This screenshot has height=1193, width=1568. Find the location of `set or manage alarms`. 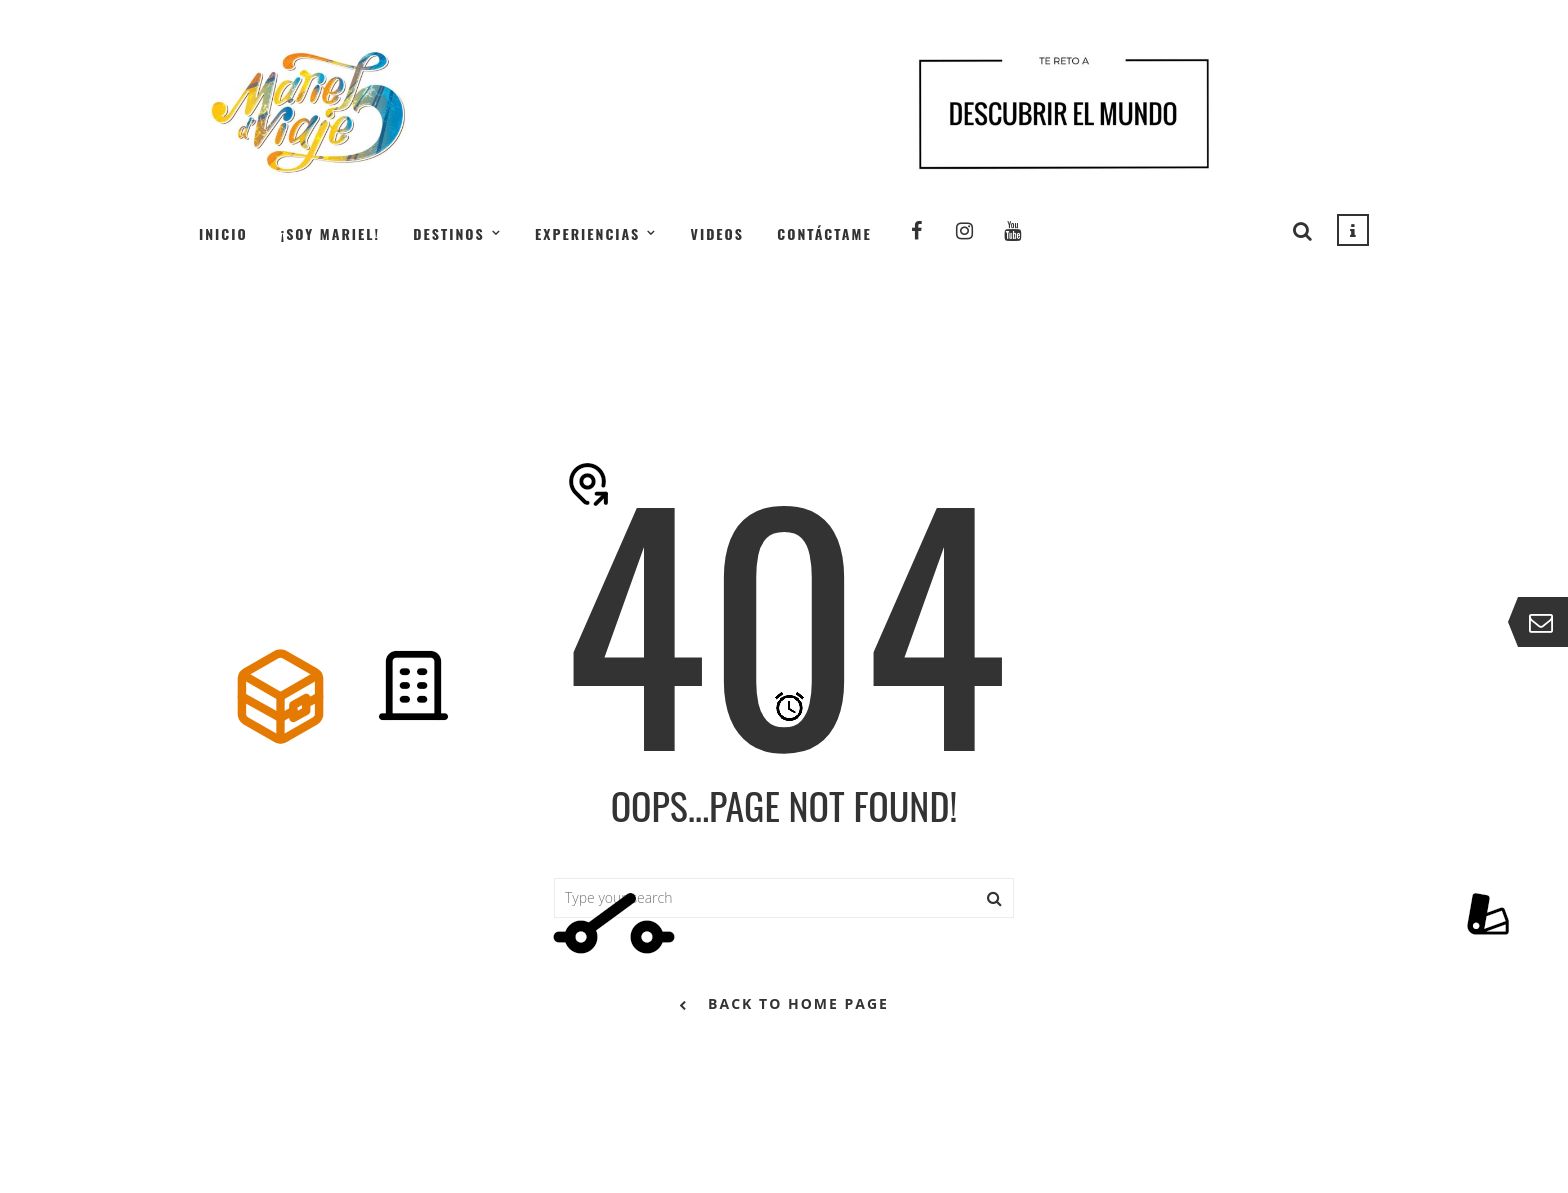

set or manage alarms is located at coordinates (789, 706).